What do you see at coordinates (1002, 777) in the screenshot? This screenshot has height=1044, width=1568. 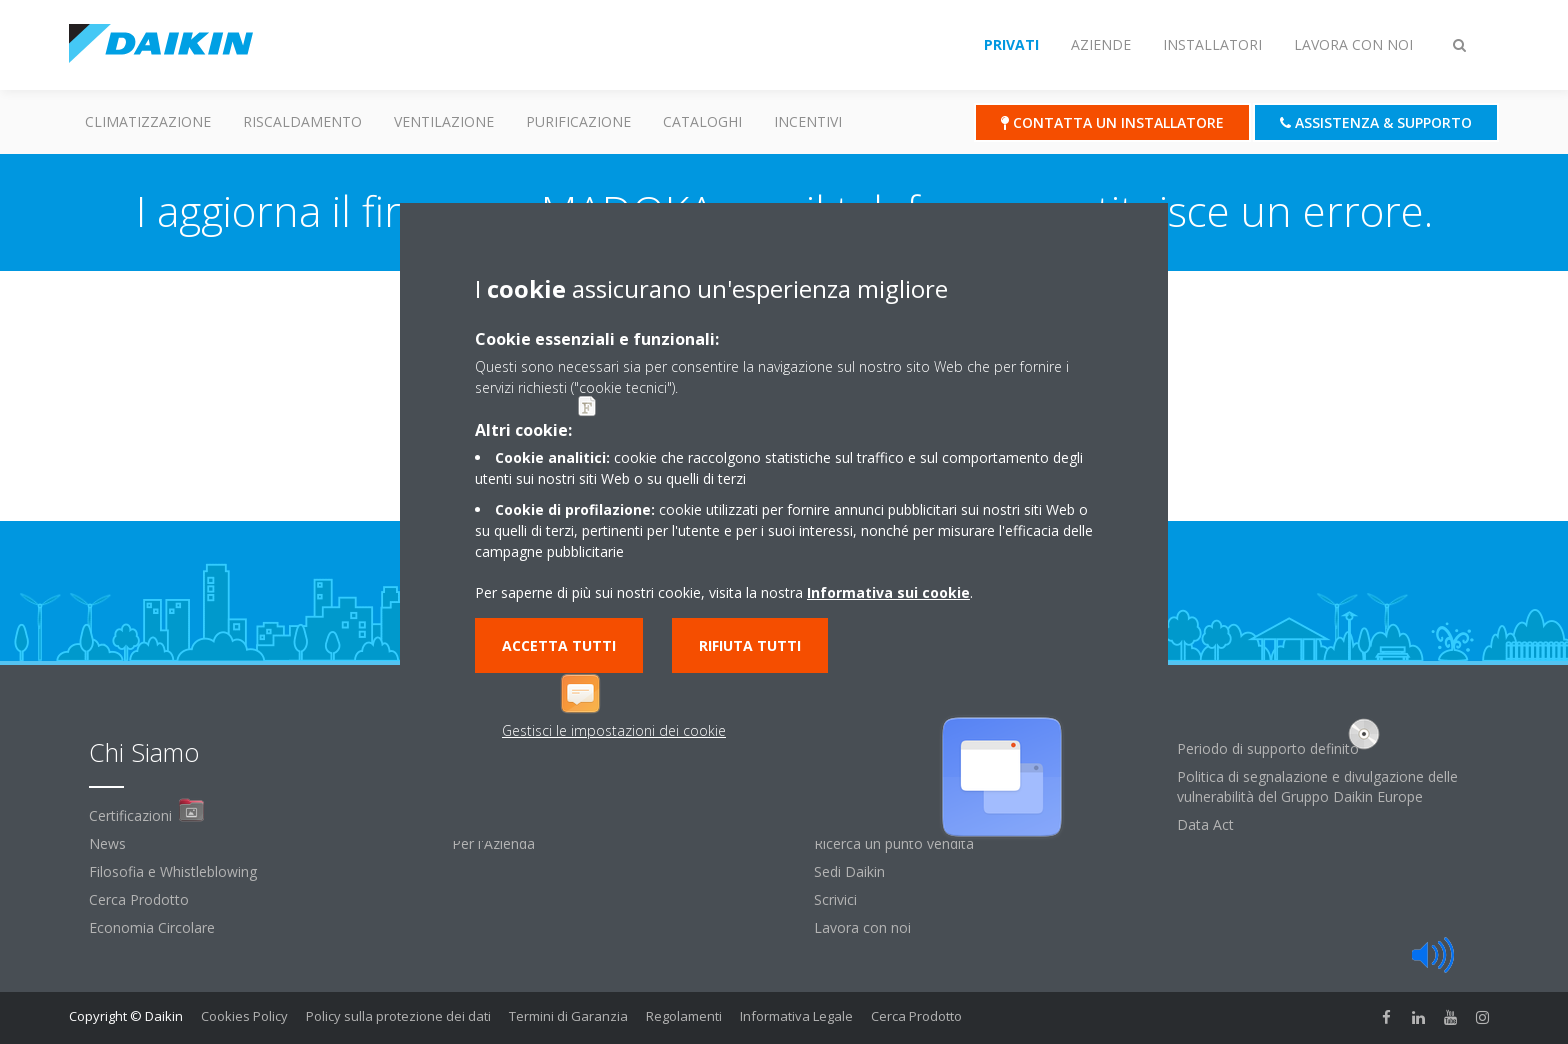 I see `manage startup applications and session settings` at bounding box center [1002, 777].